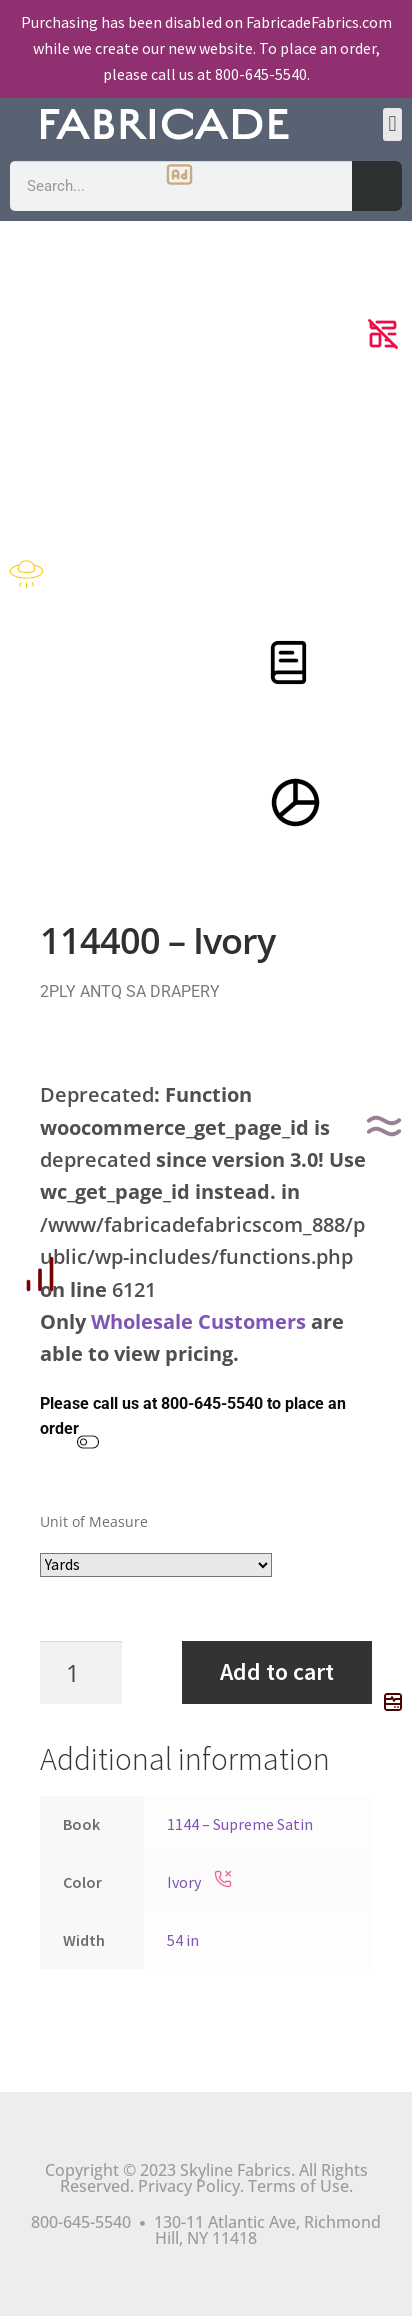 Image resolution: width=412 pixels, height=2316 pixels. What do you see at coordinates (223, 1879) in the screenshot?
I see `indicates a missed phone call` at bounding box center [223, 1879].